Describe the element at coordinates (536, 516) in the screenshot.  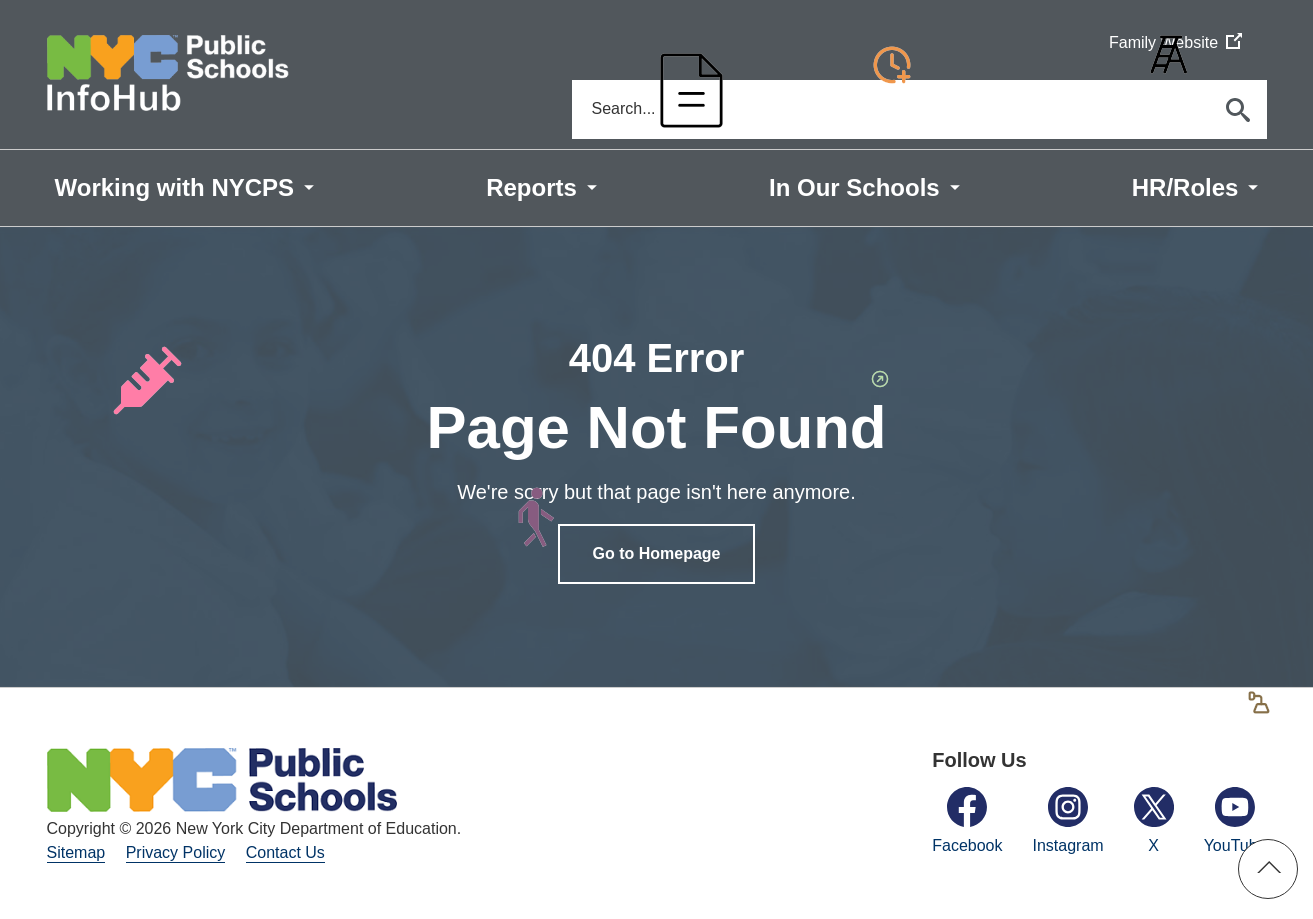
I see `get walking directions` at that location.